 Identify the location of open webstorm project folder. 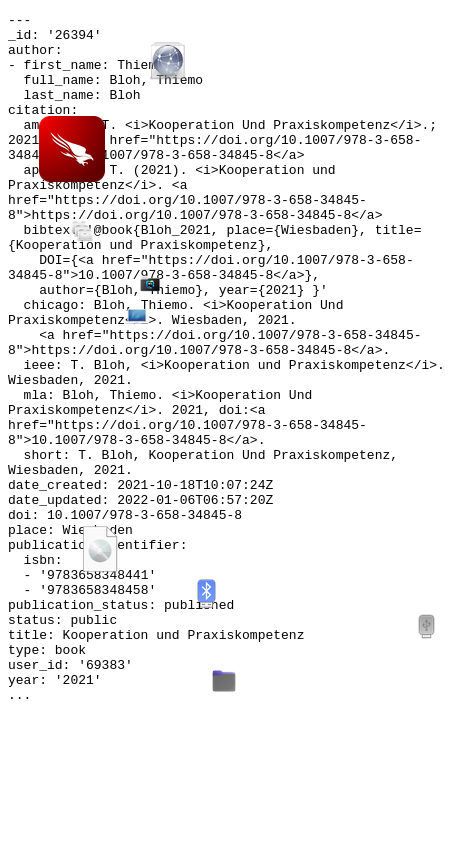
(150, 284).